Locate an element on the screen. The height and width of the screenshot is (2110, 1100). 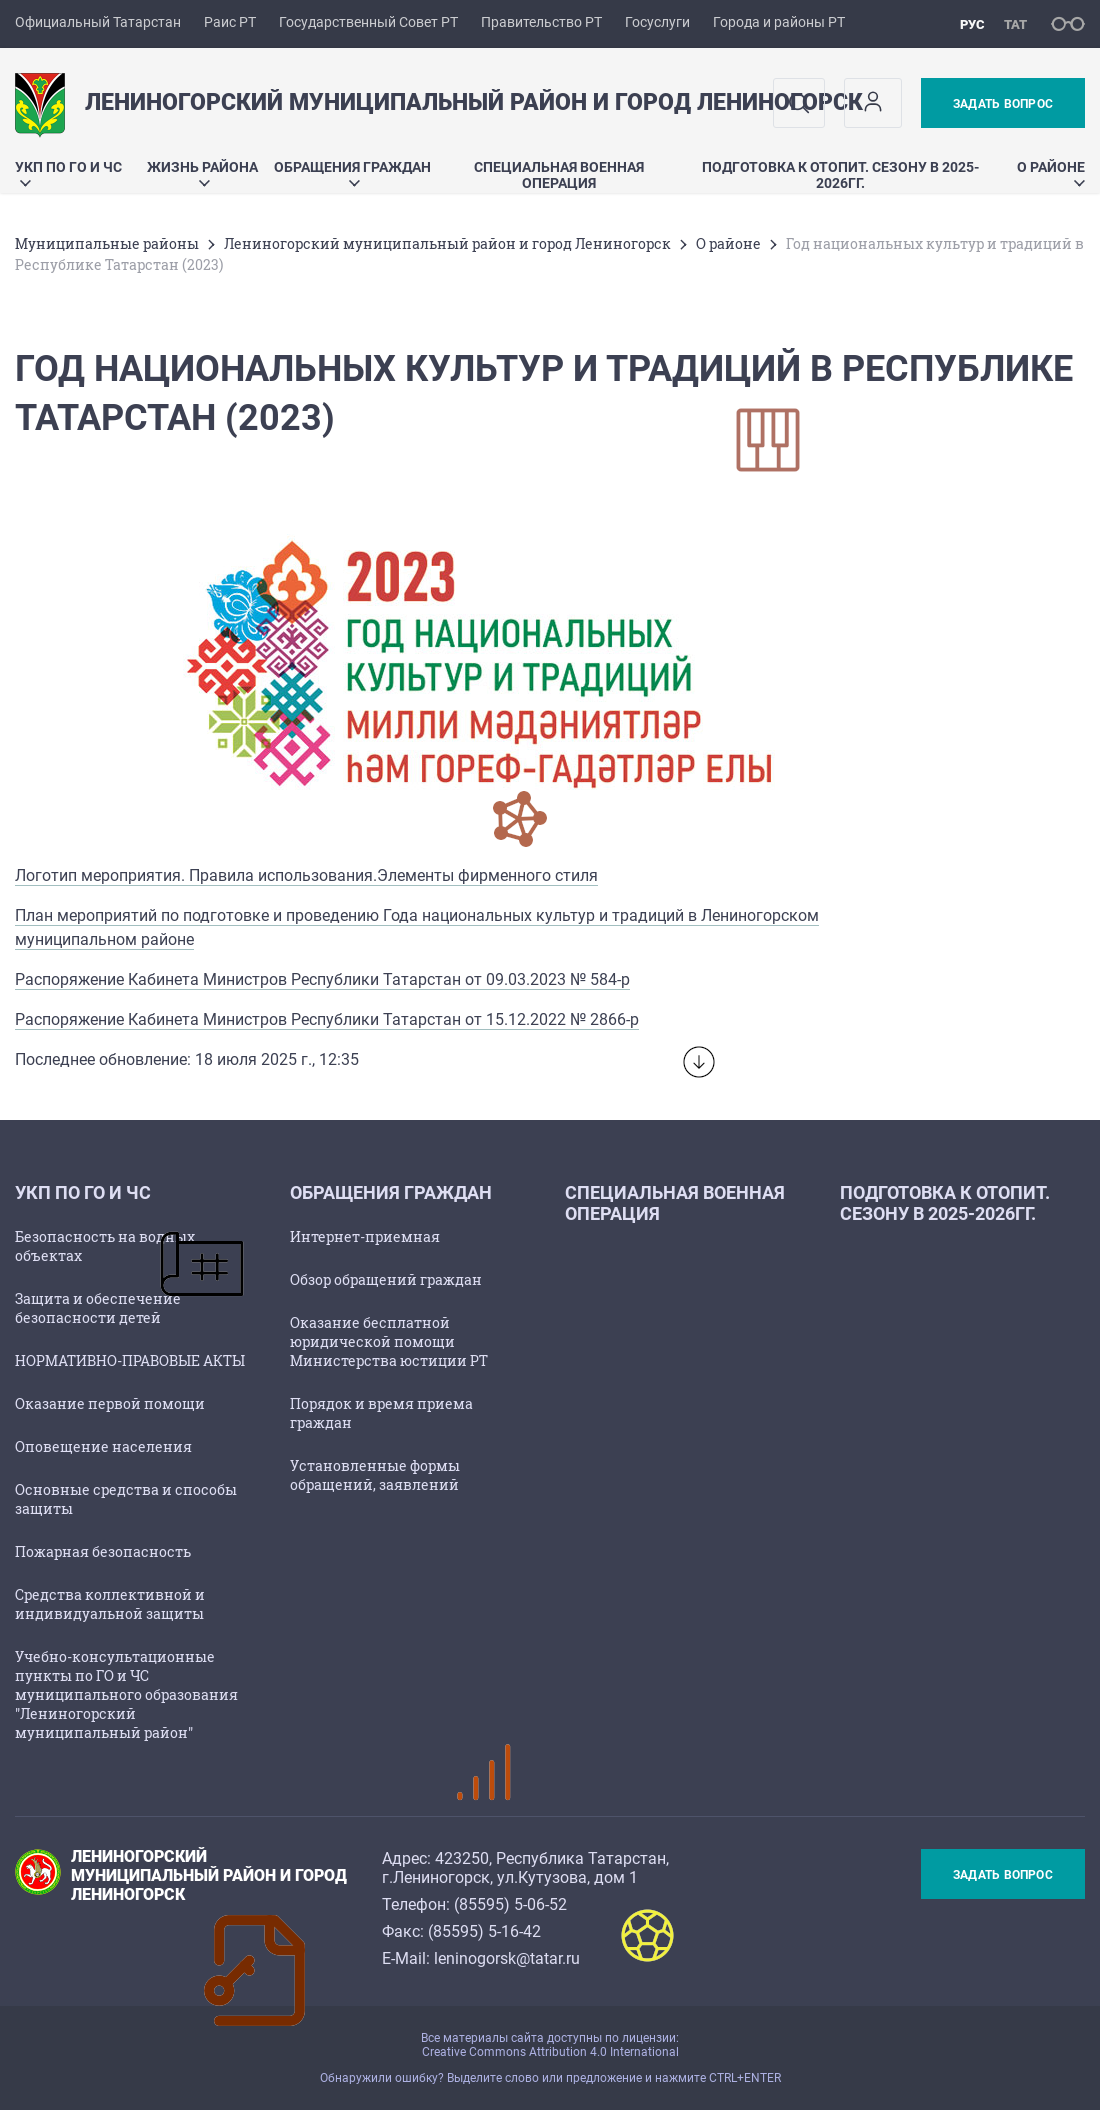
download file or content is located at coordinates (699, 1062).